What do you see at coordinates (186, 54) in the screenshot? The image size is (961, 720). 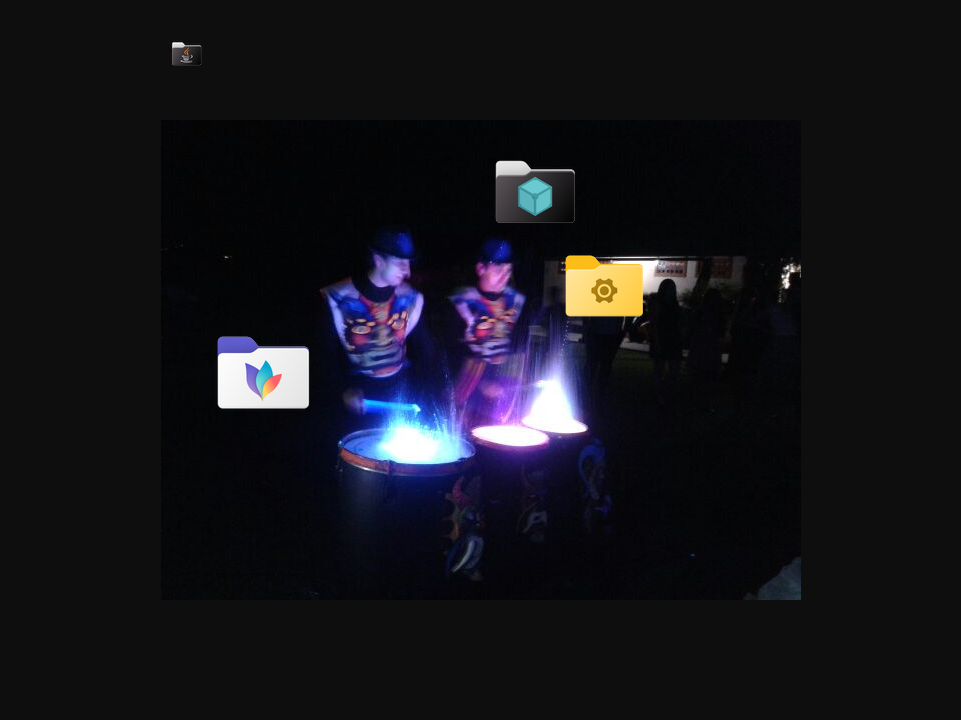 I see `open folder containing java project files` at bounding box center [186, 54].